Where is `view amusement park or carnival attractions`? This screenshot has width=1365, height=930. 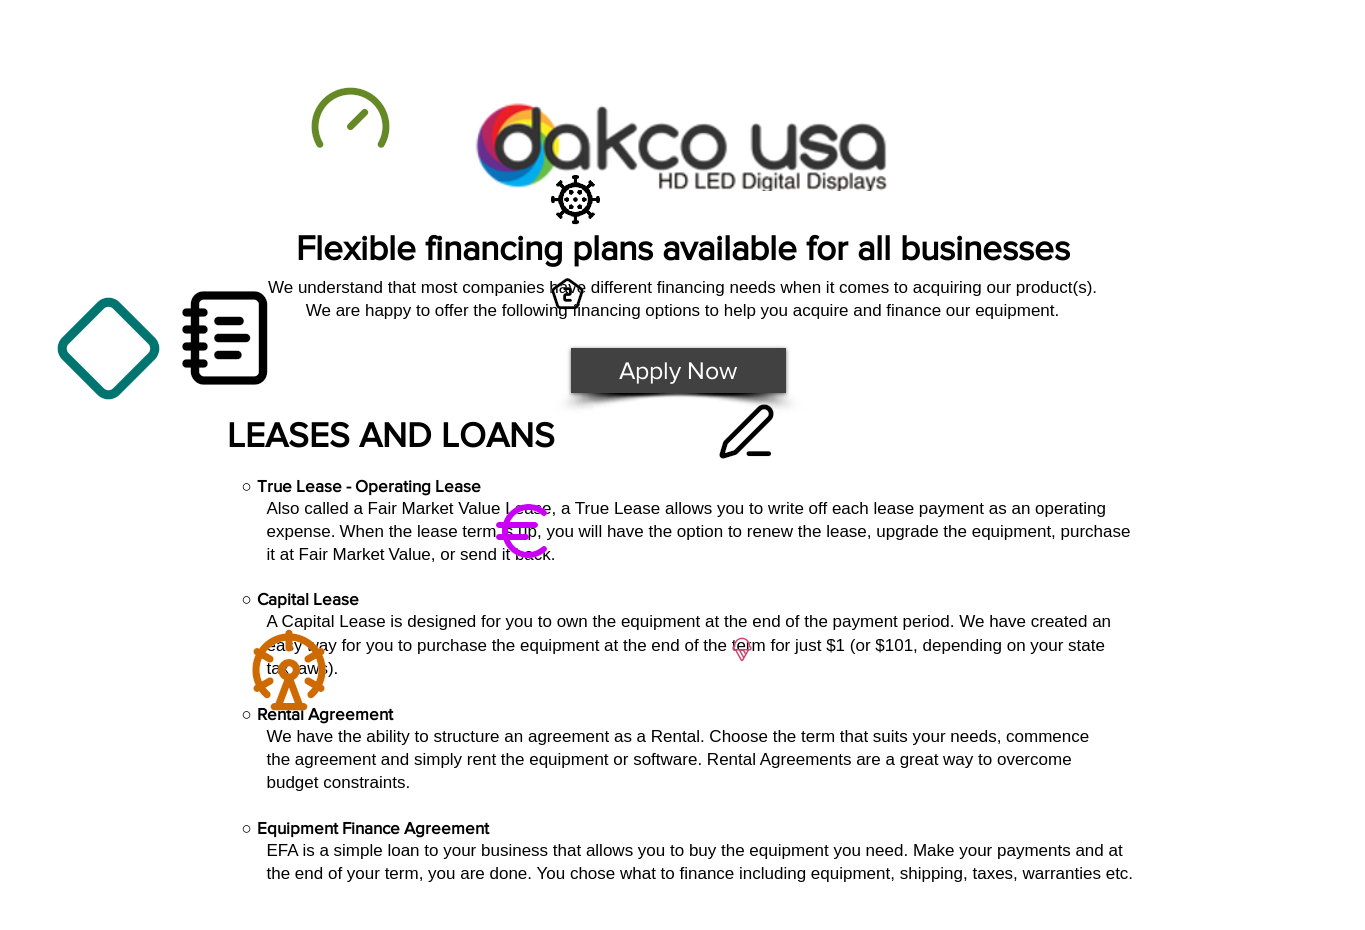
view amusement park or carnival attractions is located at coordinates (289, 670).